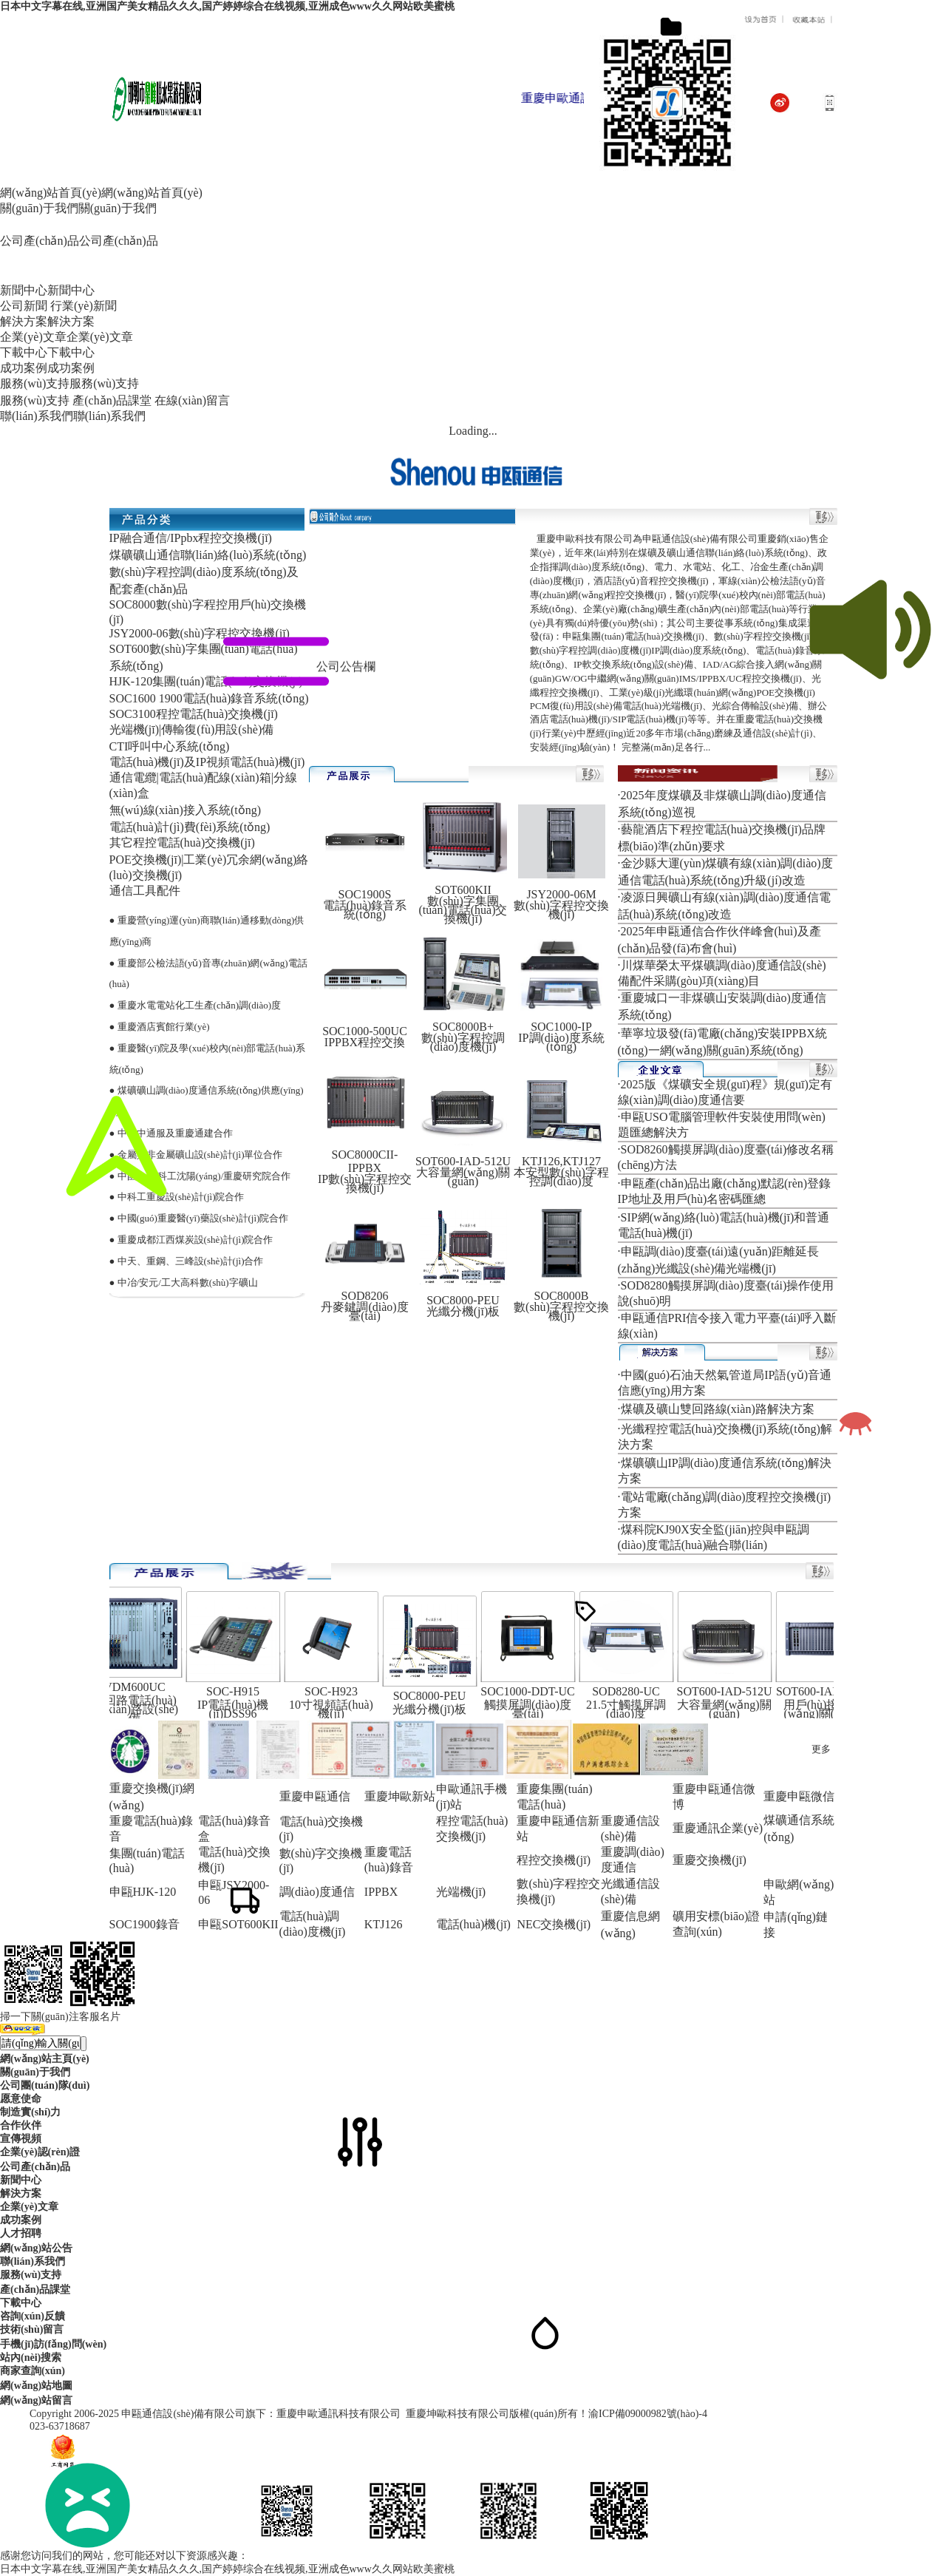 This screenshot has height=2576, width=946. What do you see at coordinates (276, 659) in the screenshot?
I see `open navigation menu` at bounding box center [276, 659].